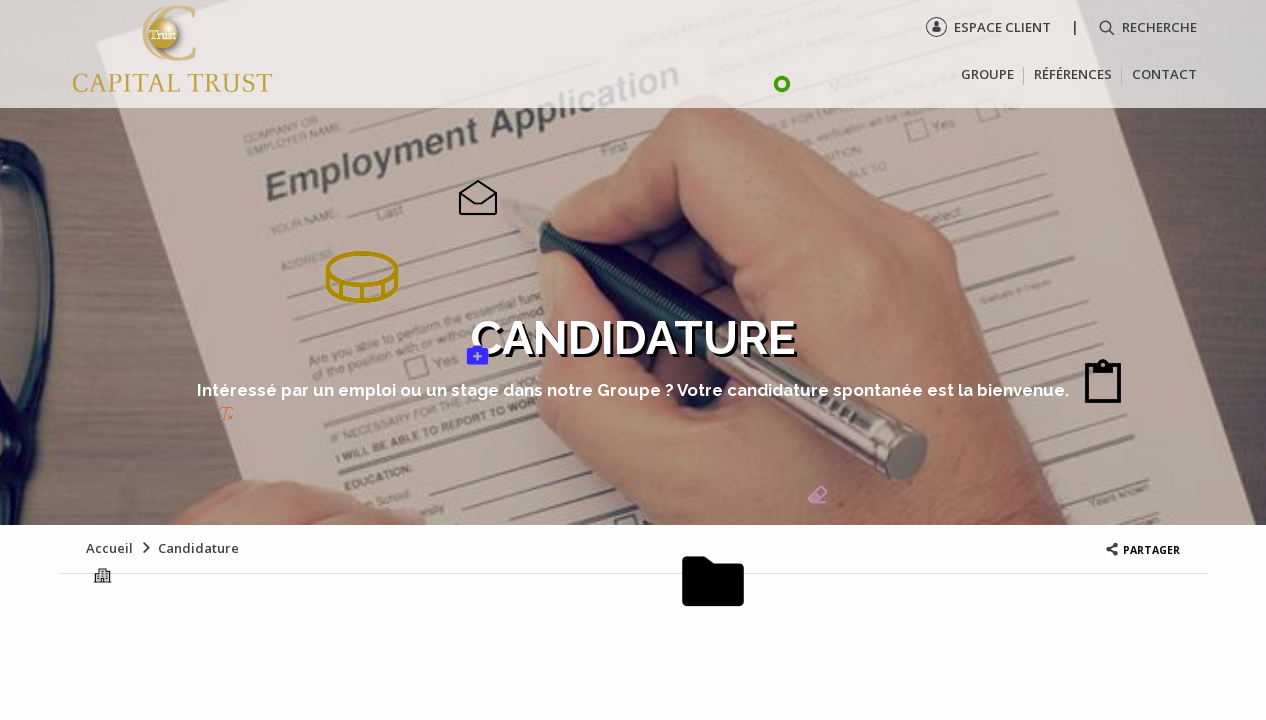 The image size is (1266, 720). Describe the element at coordinates (782, 84) in the screenshot. I see `unselected radio button option` at that location.